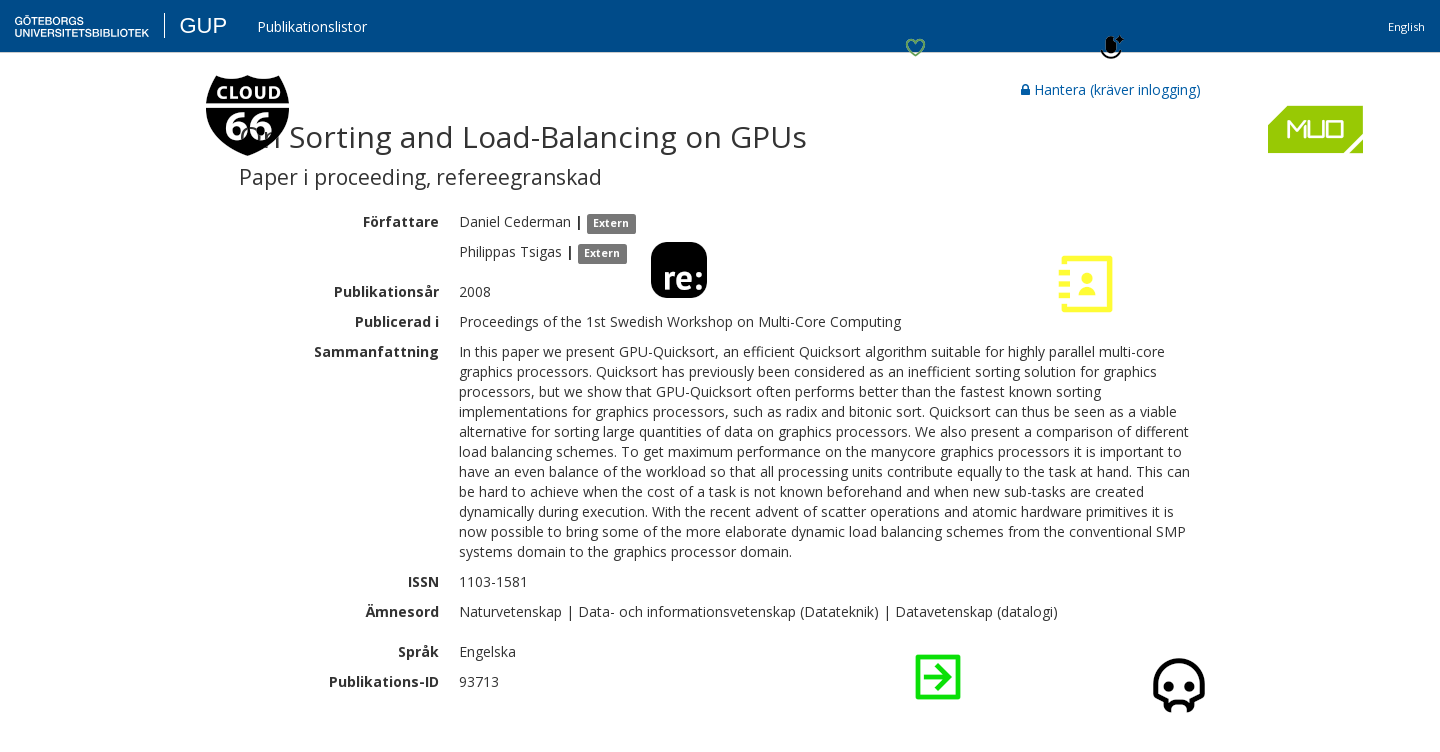 The image size is (1440, 752). What do you see at coordinates (1111, 48) in the screenshot?
I see `activate ai voice assistant` at bounding box center [1111, 48].